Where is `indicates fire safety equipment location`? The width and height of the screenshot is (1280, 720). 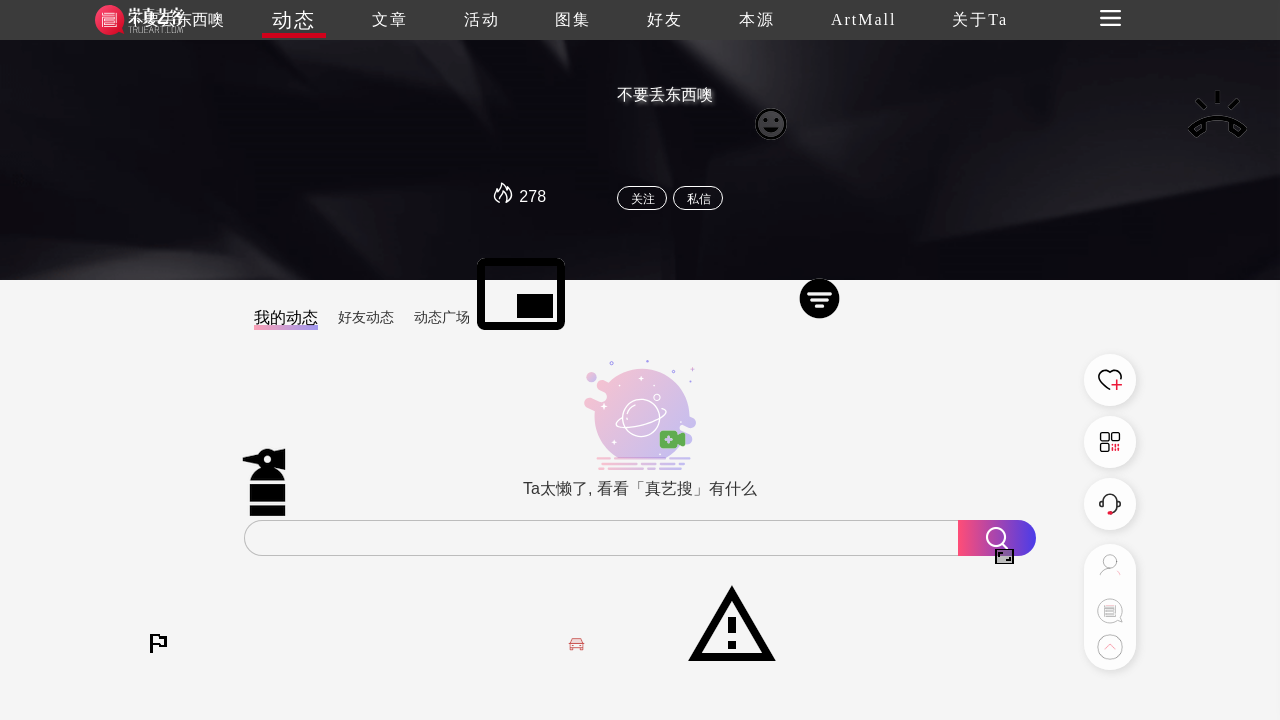 indicates fire safety equipment location is located at coordinates (267, 480).